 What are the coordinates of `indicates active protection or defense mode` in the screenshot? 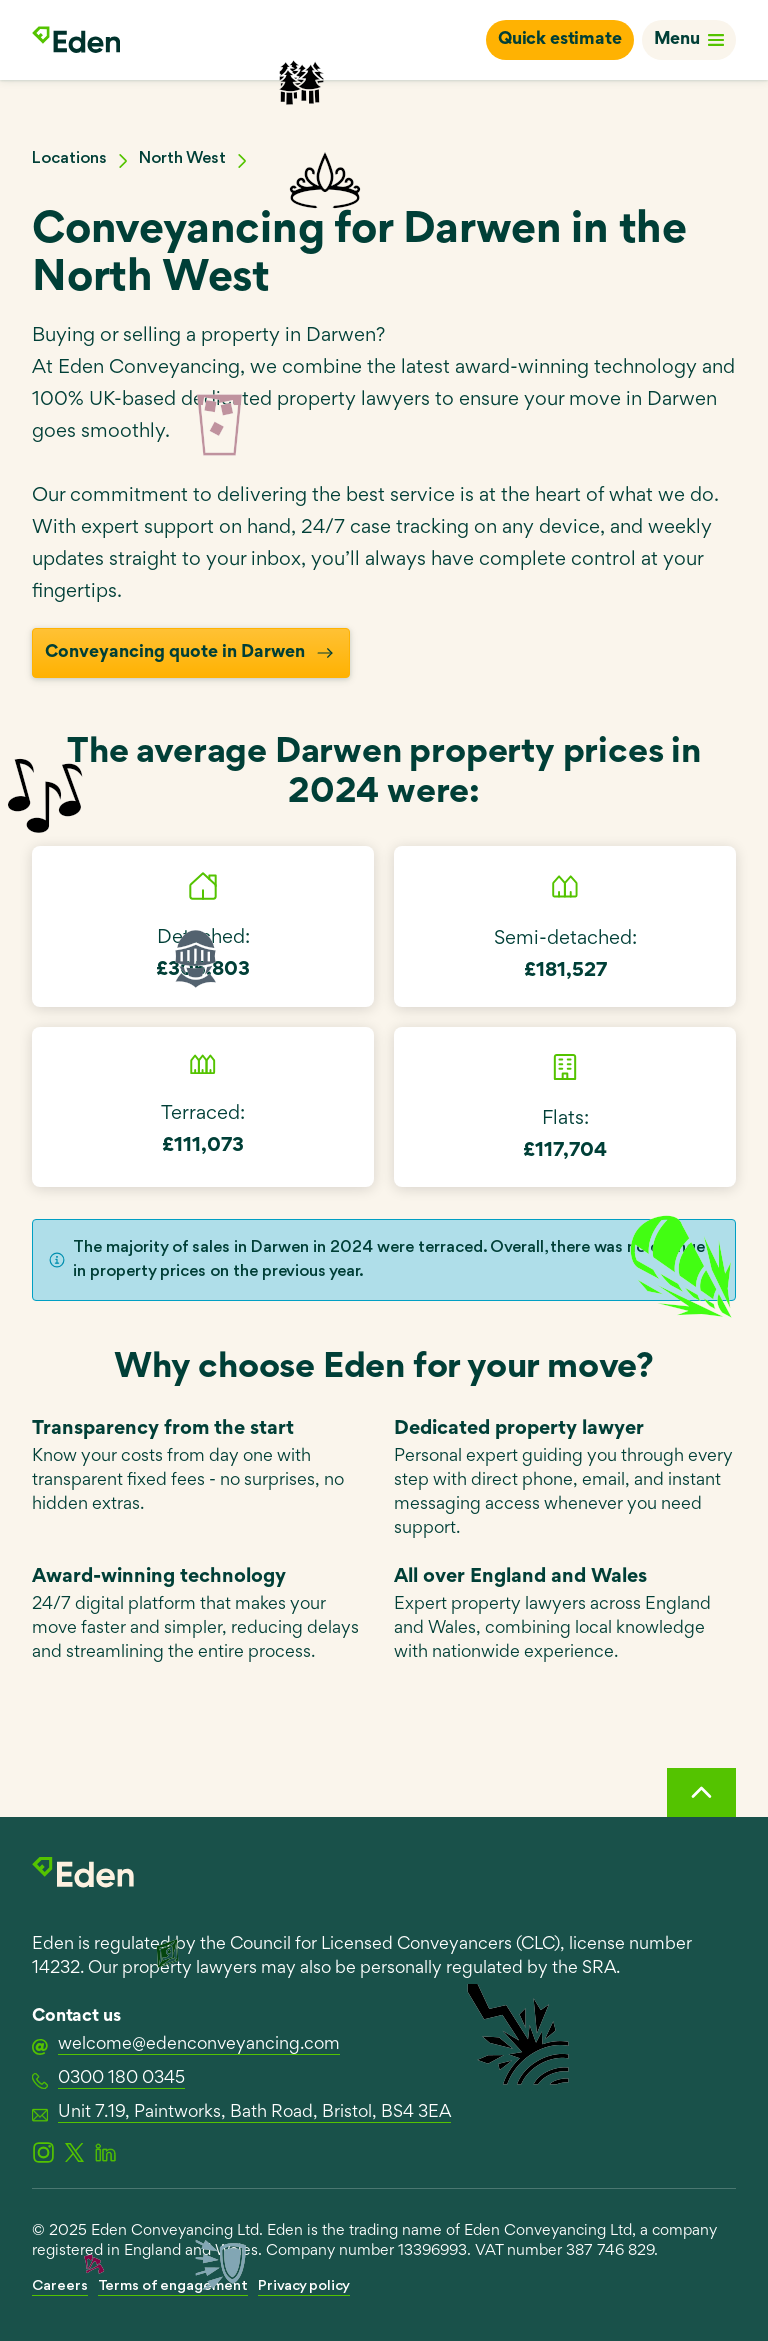 It's located at (221, 2264).